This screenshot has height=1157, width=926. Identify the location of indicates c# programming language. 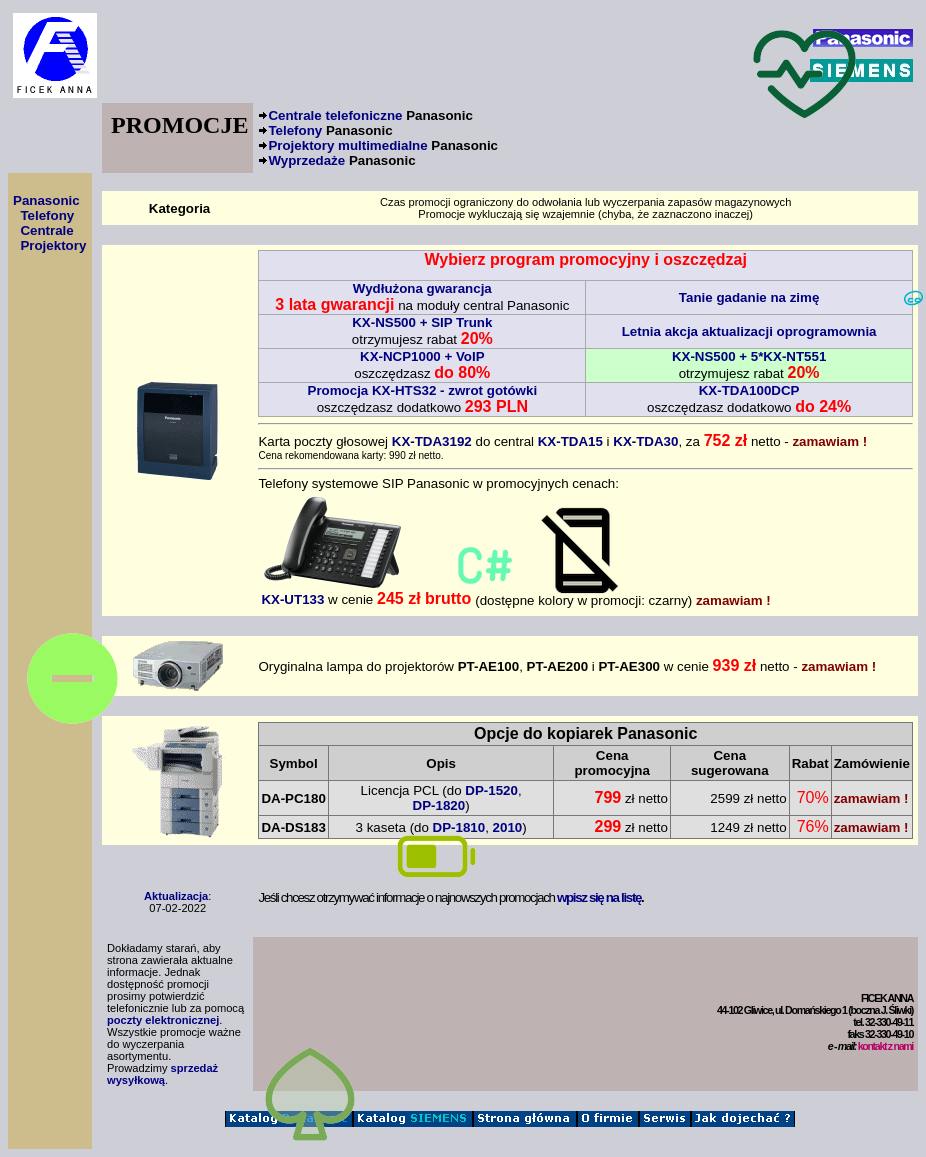
(484, 565).